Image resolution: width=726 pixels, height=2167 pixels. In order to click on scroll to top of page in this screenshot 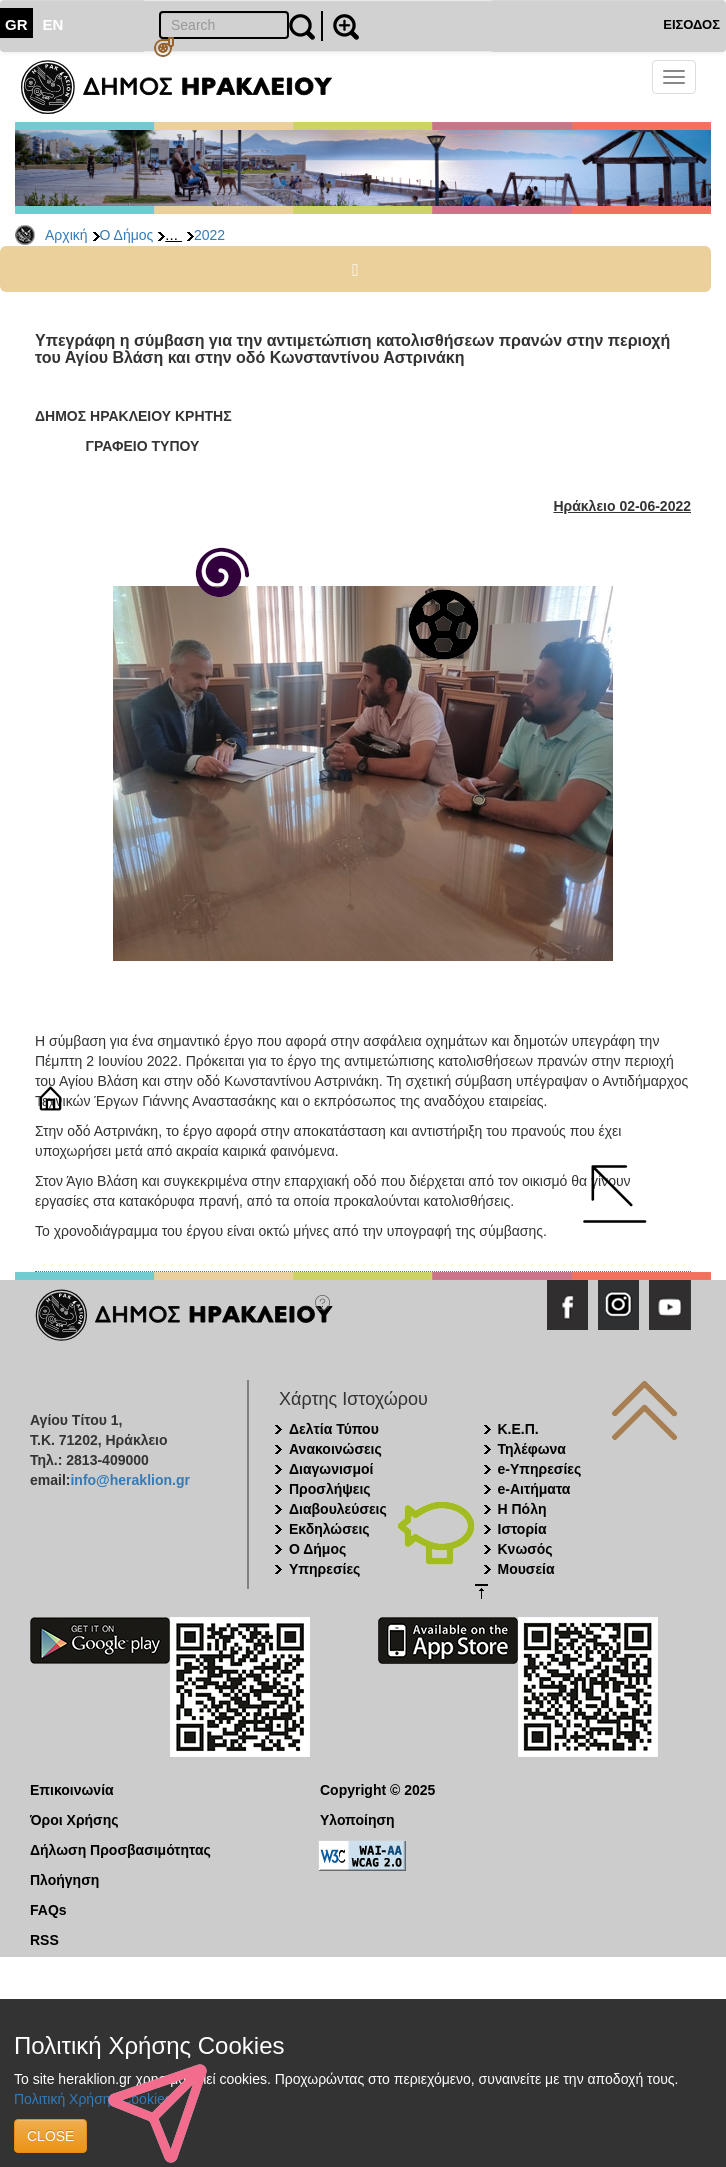, I will do `click(644, 1410)`.